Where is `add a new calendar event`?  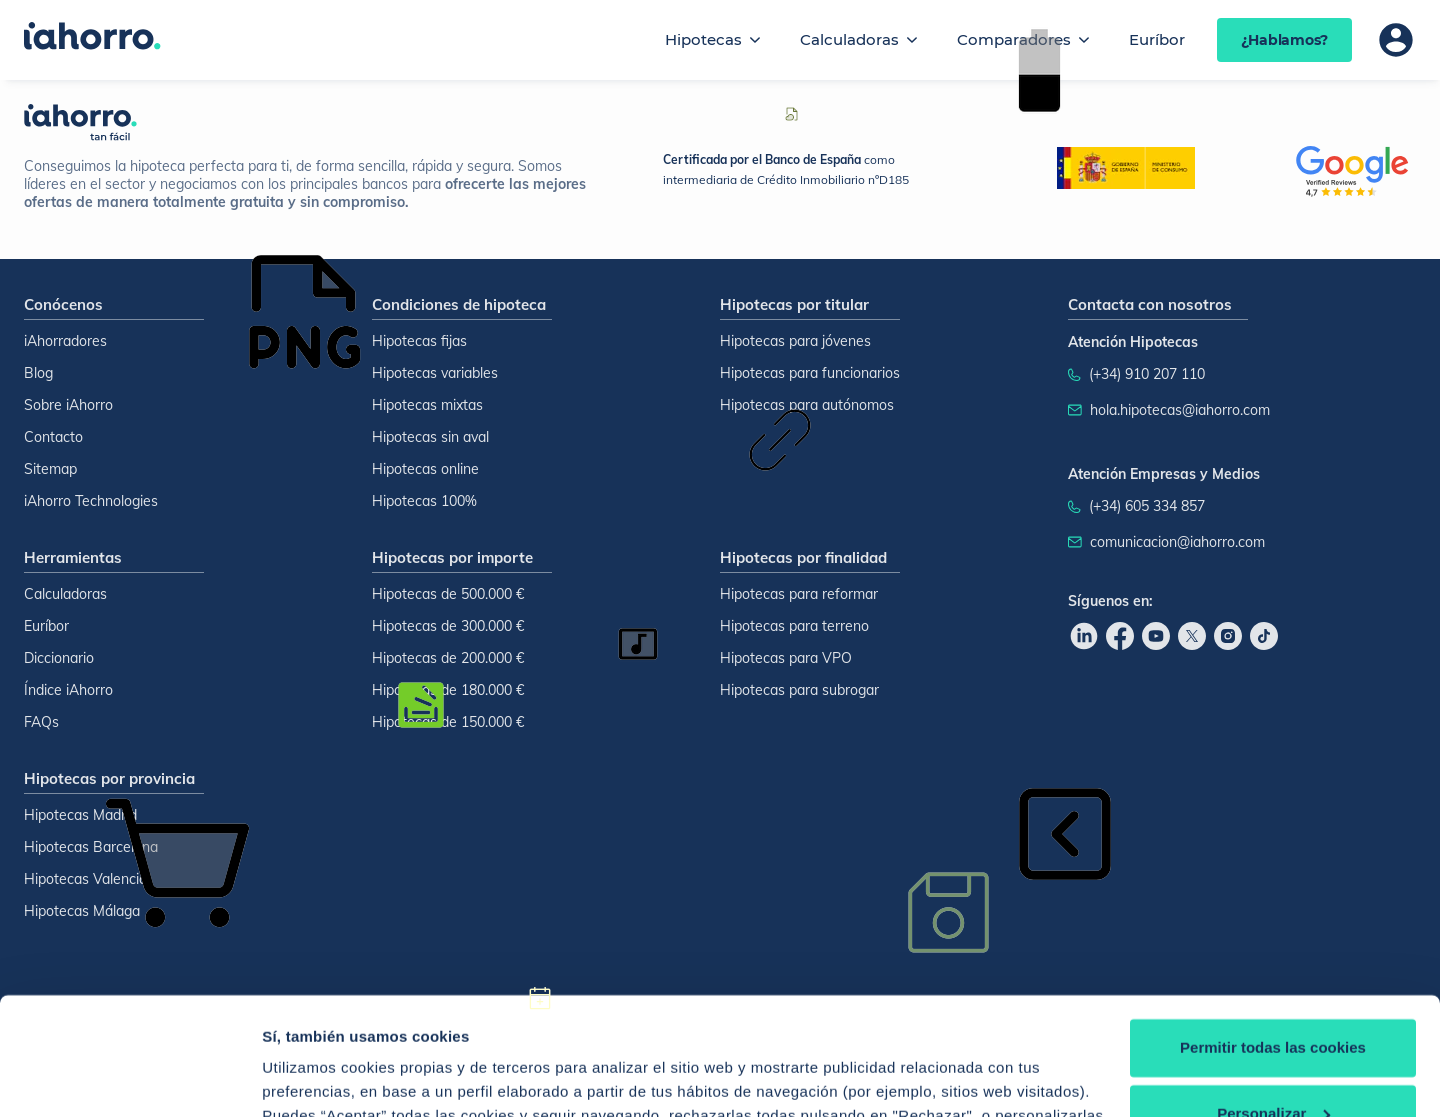
add a new calendar event is located at coordinates (540, 999).